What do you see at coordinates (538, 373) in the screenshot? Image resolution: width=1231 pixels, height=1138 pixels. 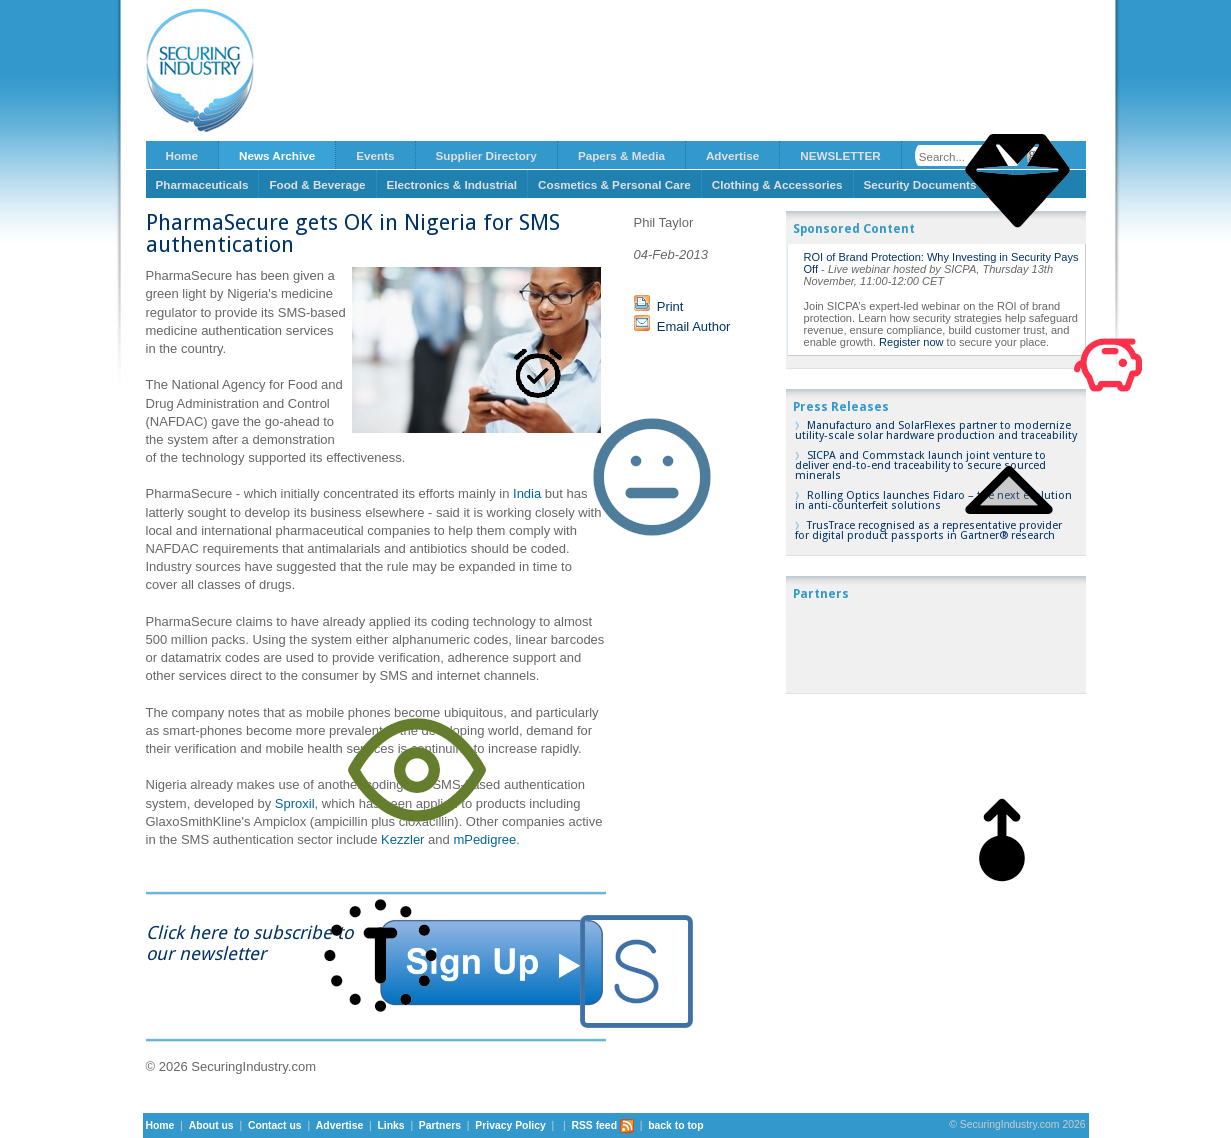 I see `alarm is set and active` at bounding box center [538, 373].